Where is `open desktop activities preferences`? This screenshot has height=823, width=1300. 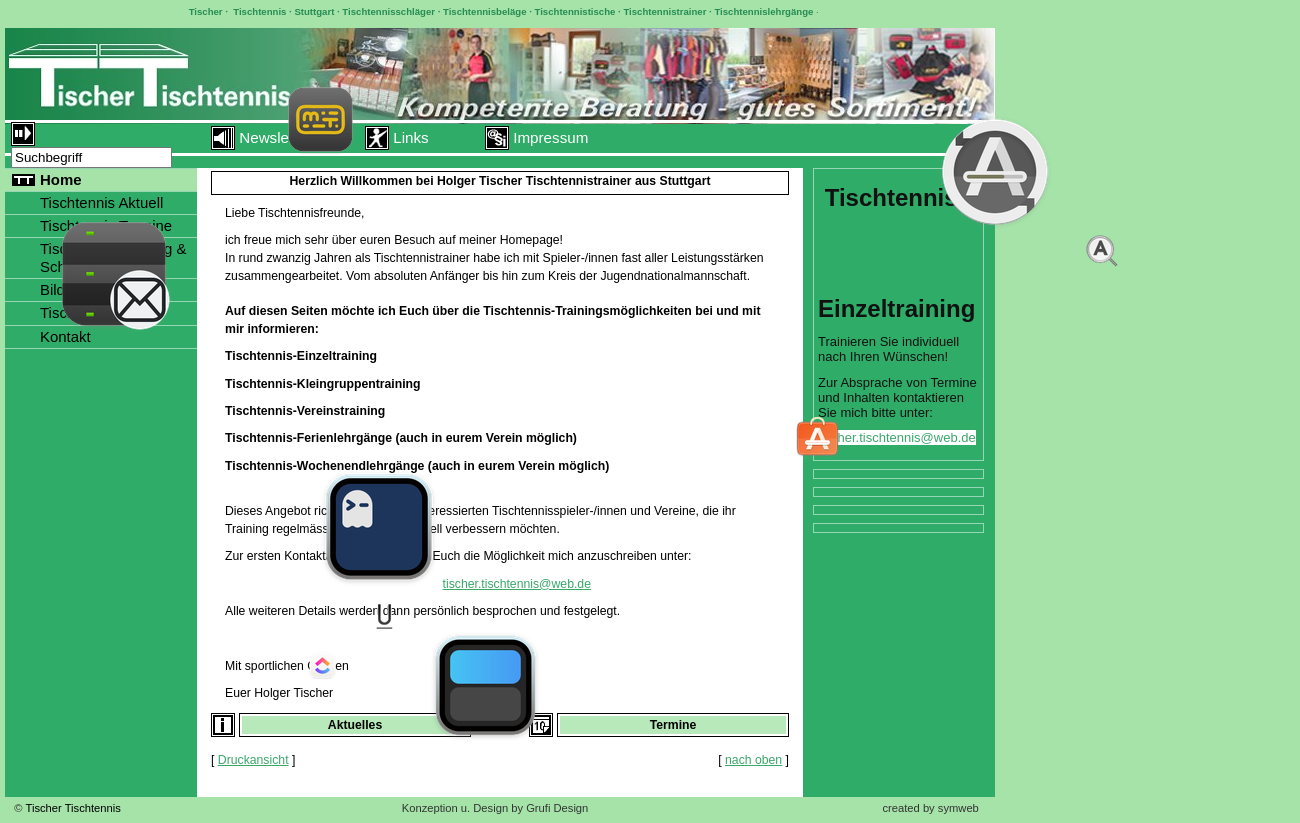 open desktop activities preferences is located at coordinates (485, 685).